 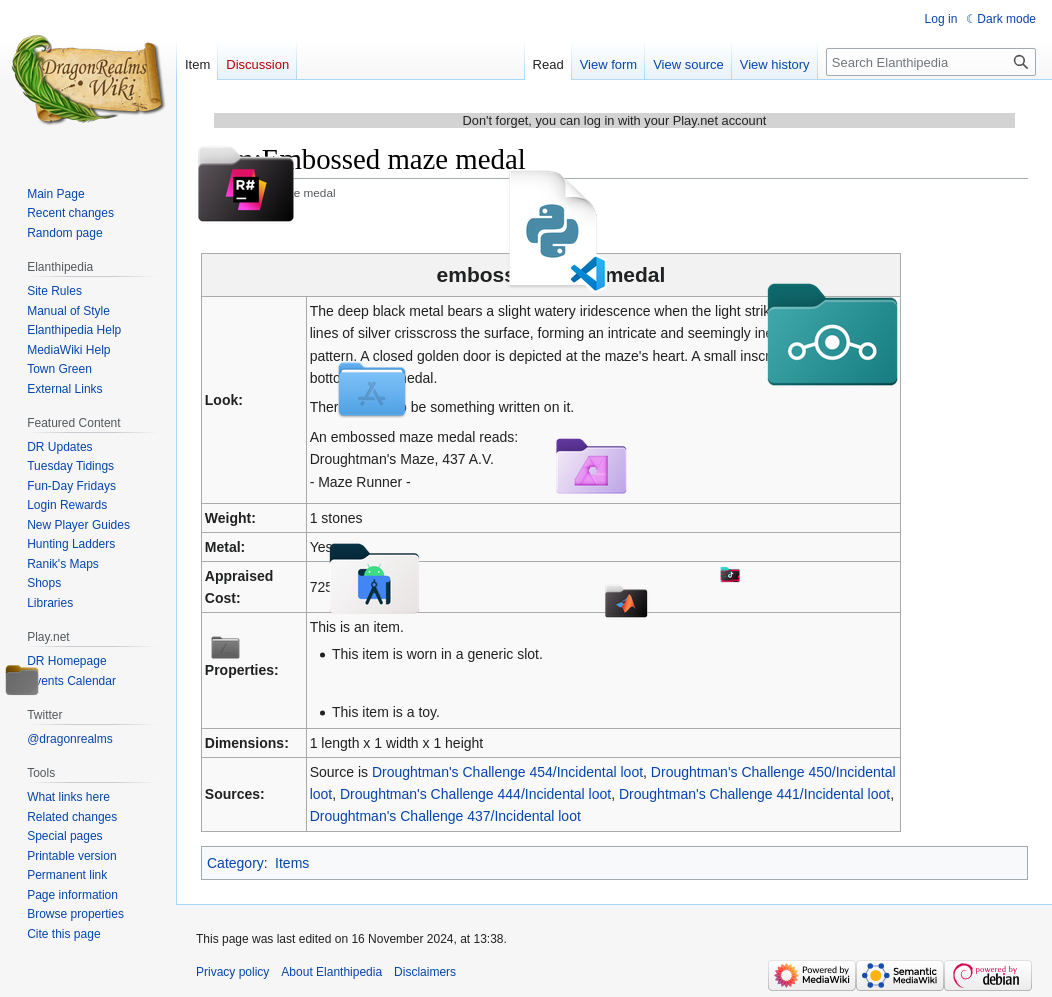 I want to click on open android studio projects folder, so click(x=374, y=581).